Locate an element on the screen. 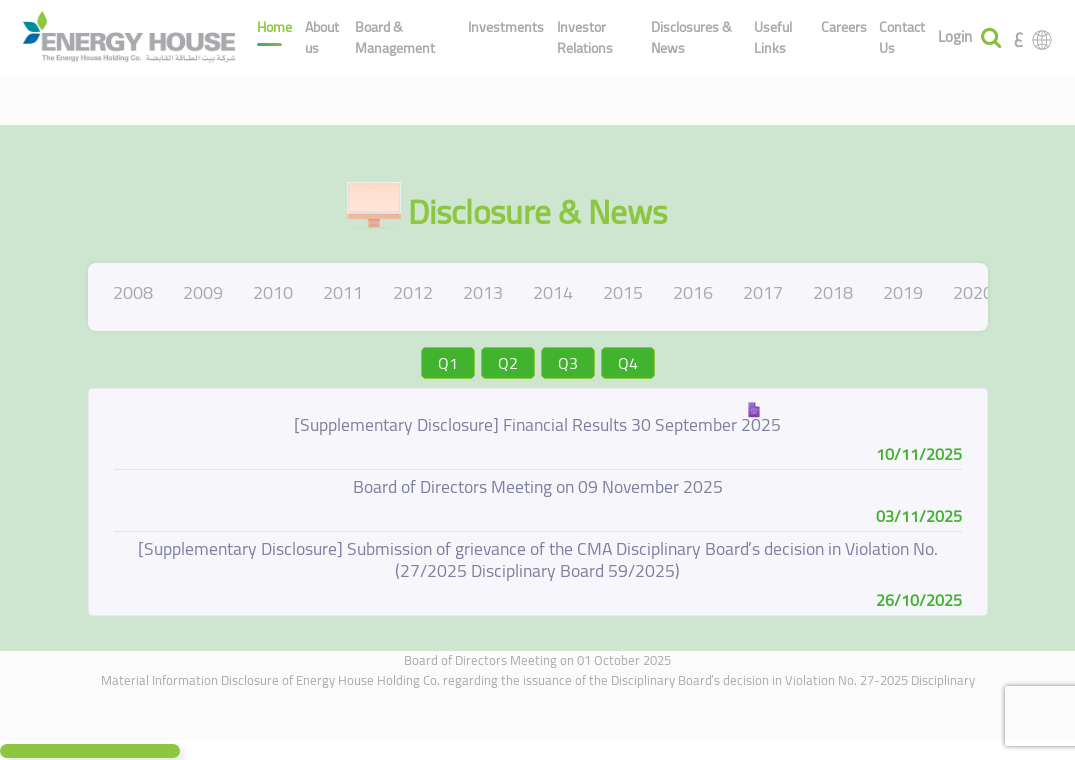  represents an orange iMac device in system settings is located at coordinates (374, 204).